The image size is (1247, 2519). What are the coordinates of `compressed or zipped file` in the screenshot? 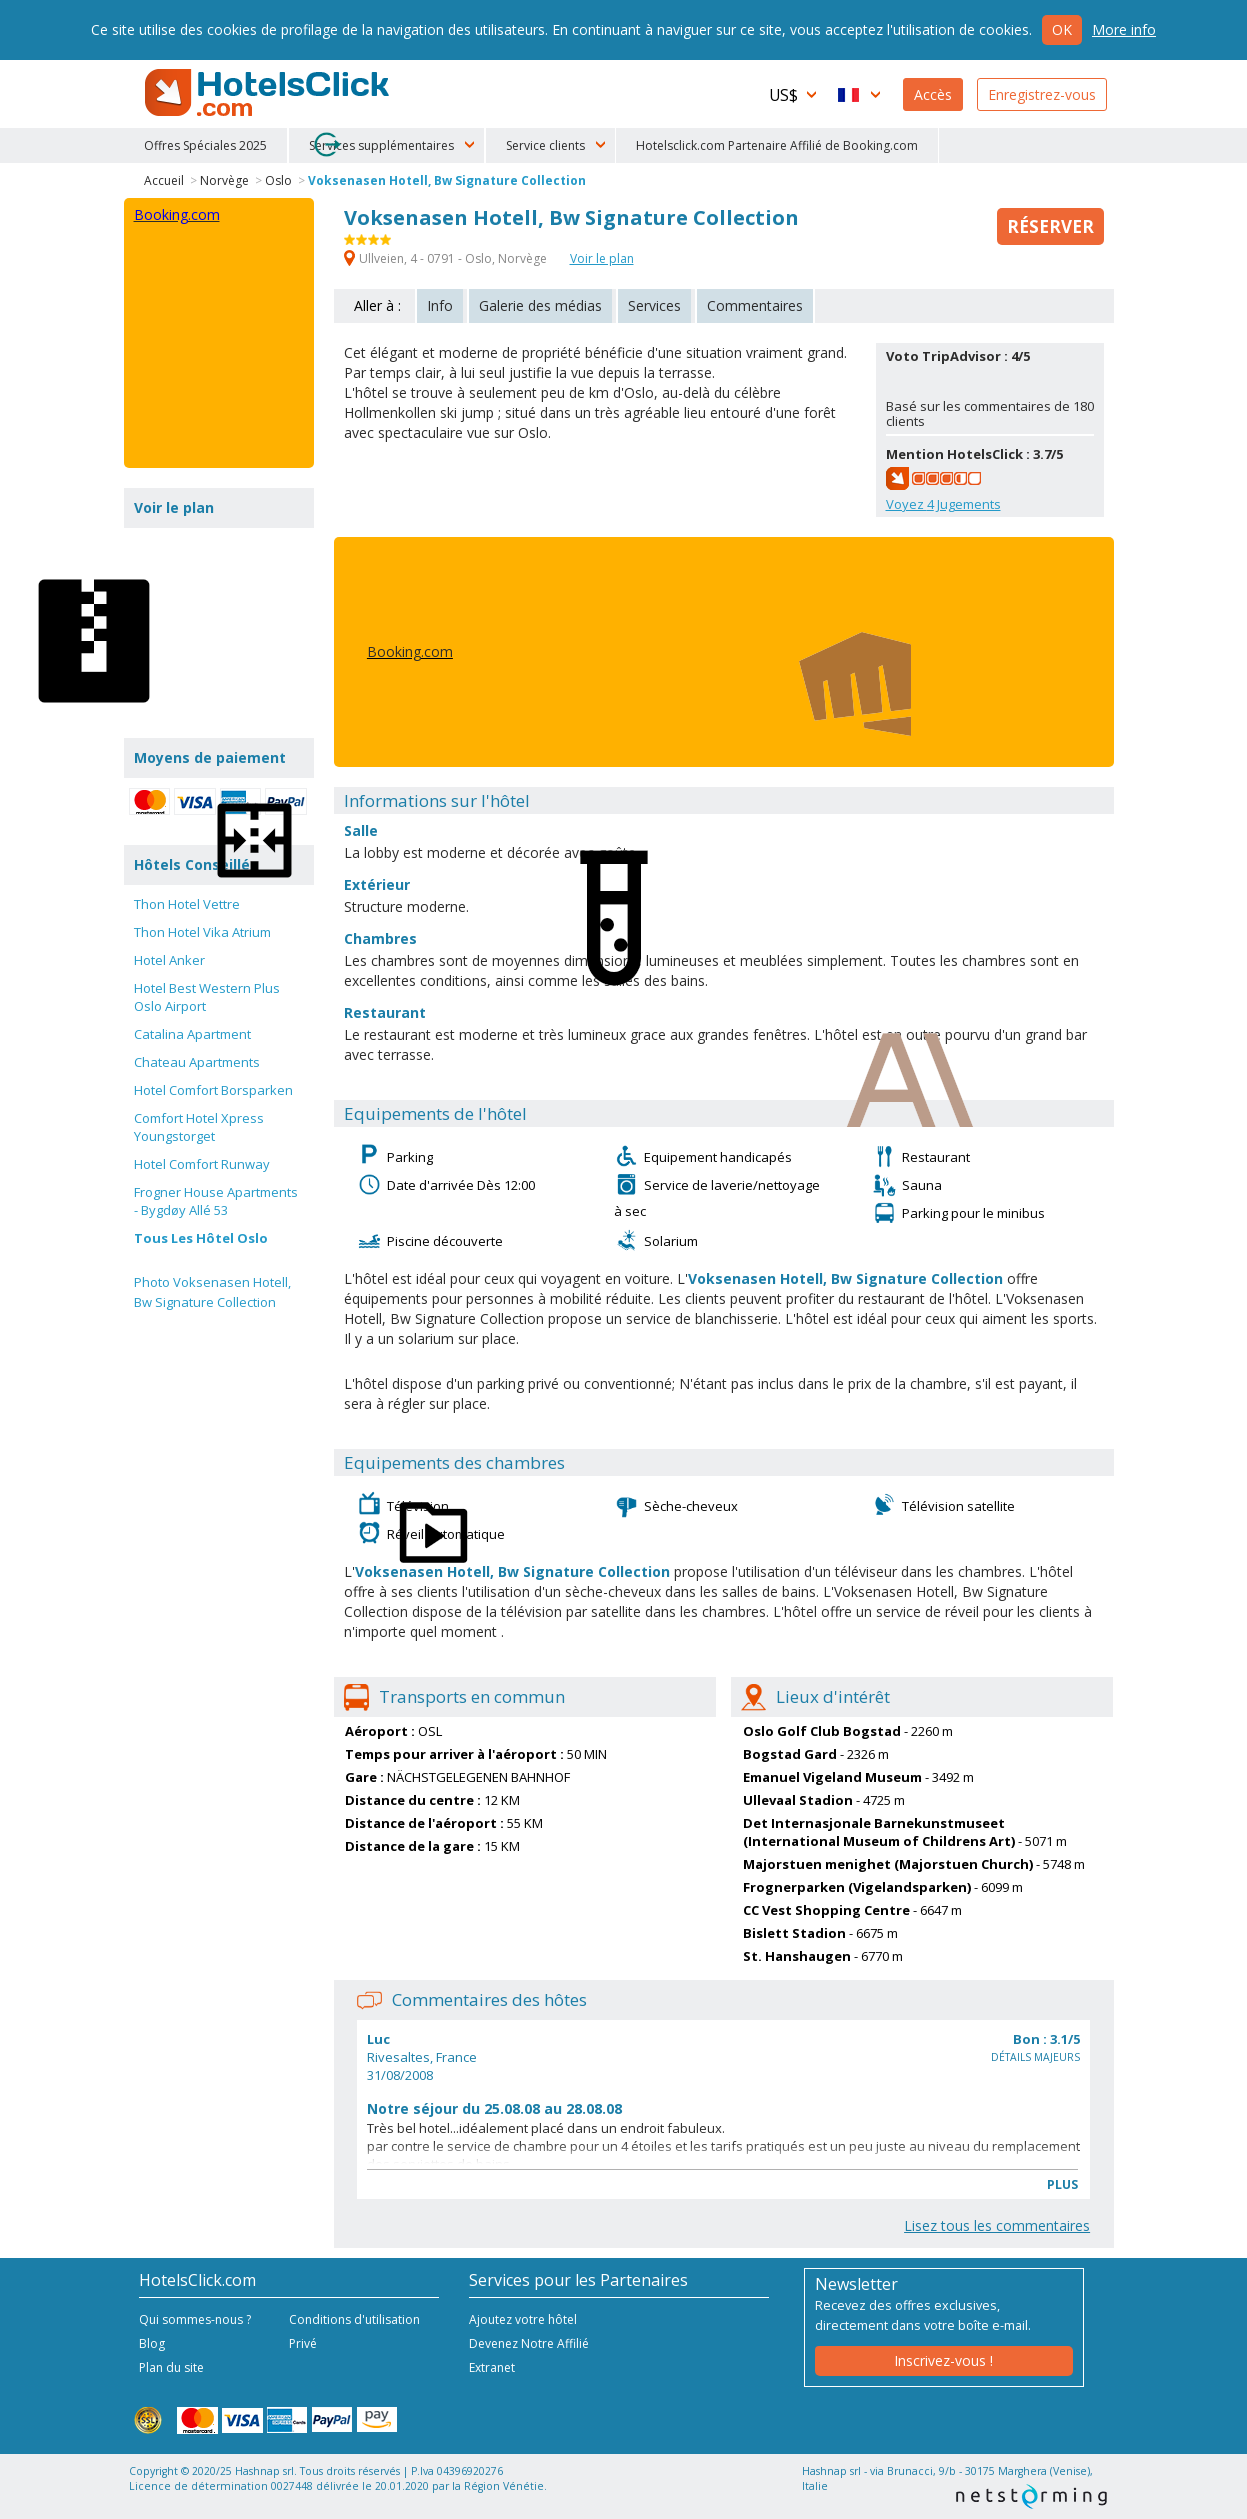 It's located at (94, 641).